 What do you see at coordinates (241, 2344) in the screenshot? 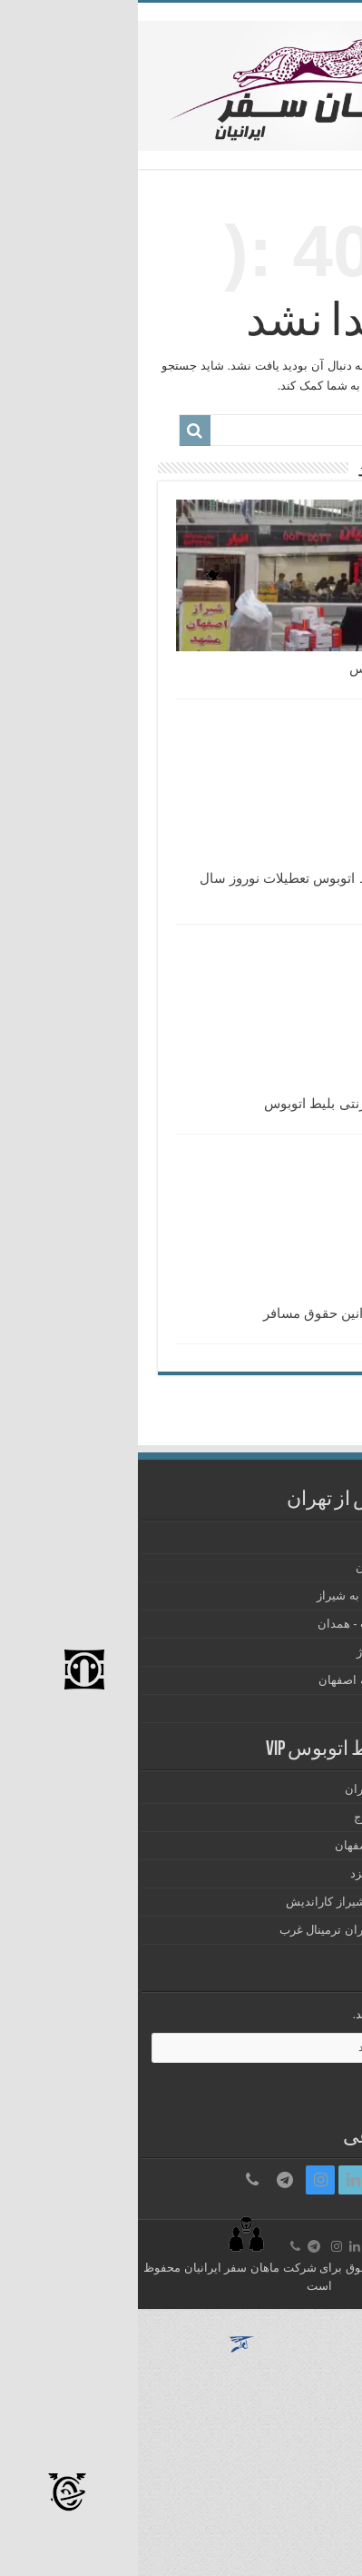
I see `access hang gliding or aerial sports activities` at bounding box center [241, 2344].